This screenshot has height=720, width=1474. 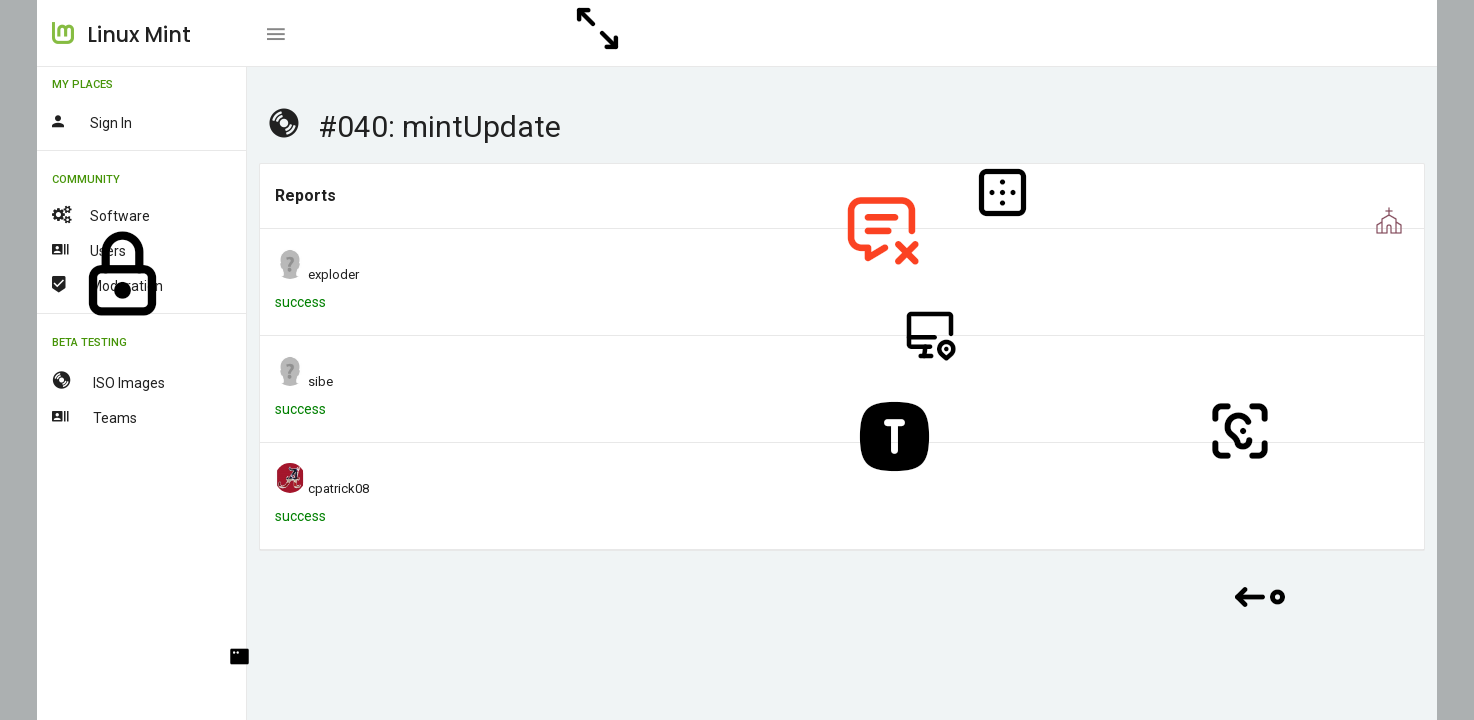 I want to click on move item to the left, so click(x=1260, y=597).